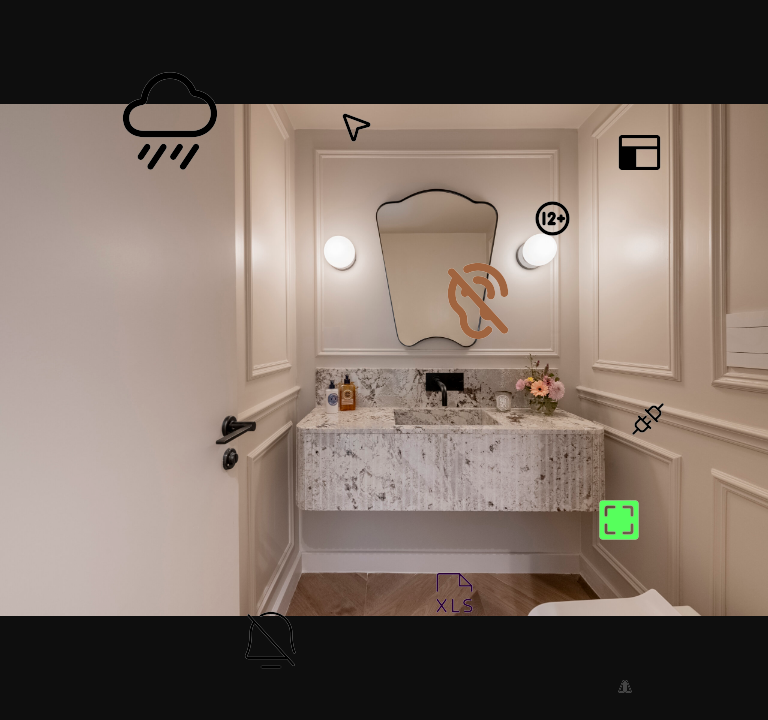 The height and width of the screenshot is (720, 768). Describe the element at coordinates (454, 594) in the screenshot. I see `open or view an excel spreadsheet file` at that location.